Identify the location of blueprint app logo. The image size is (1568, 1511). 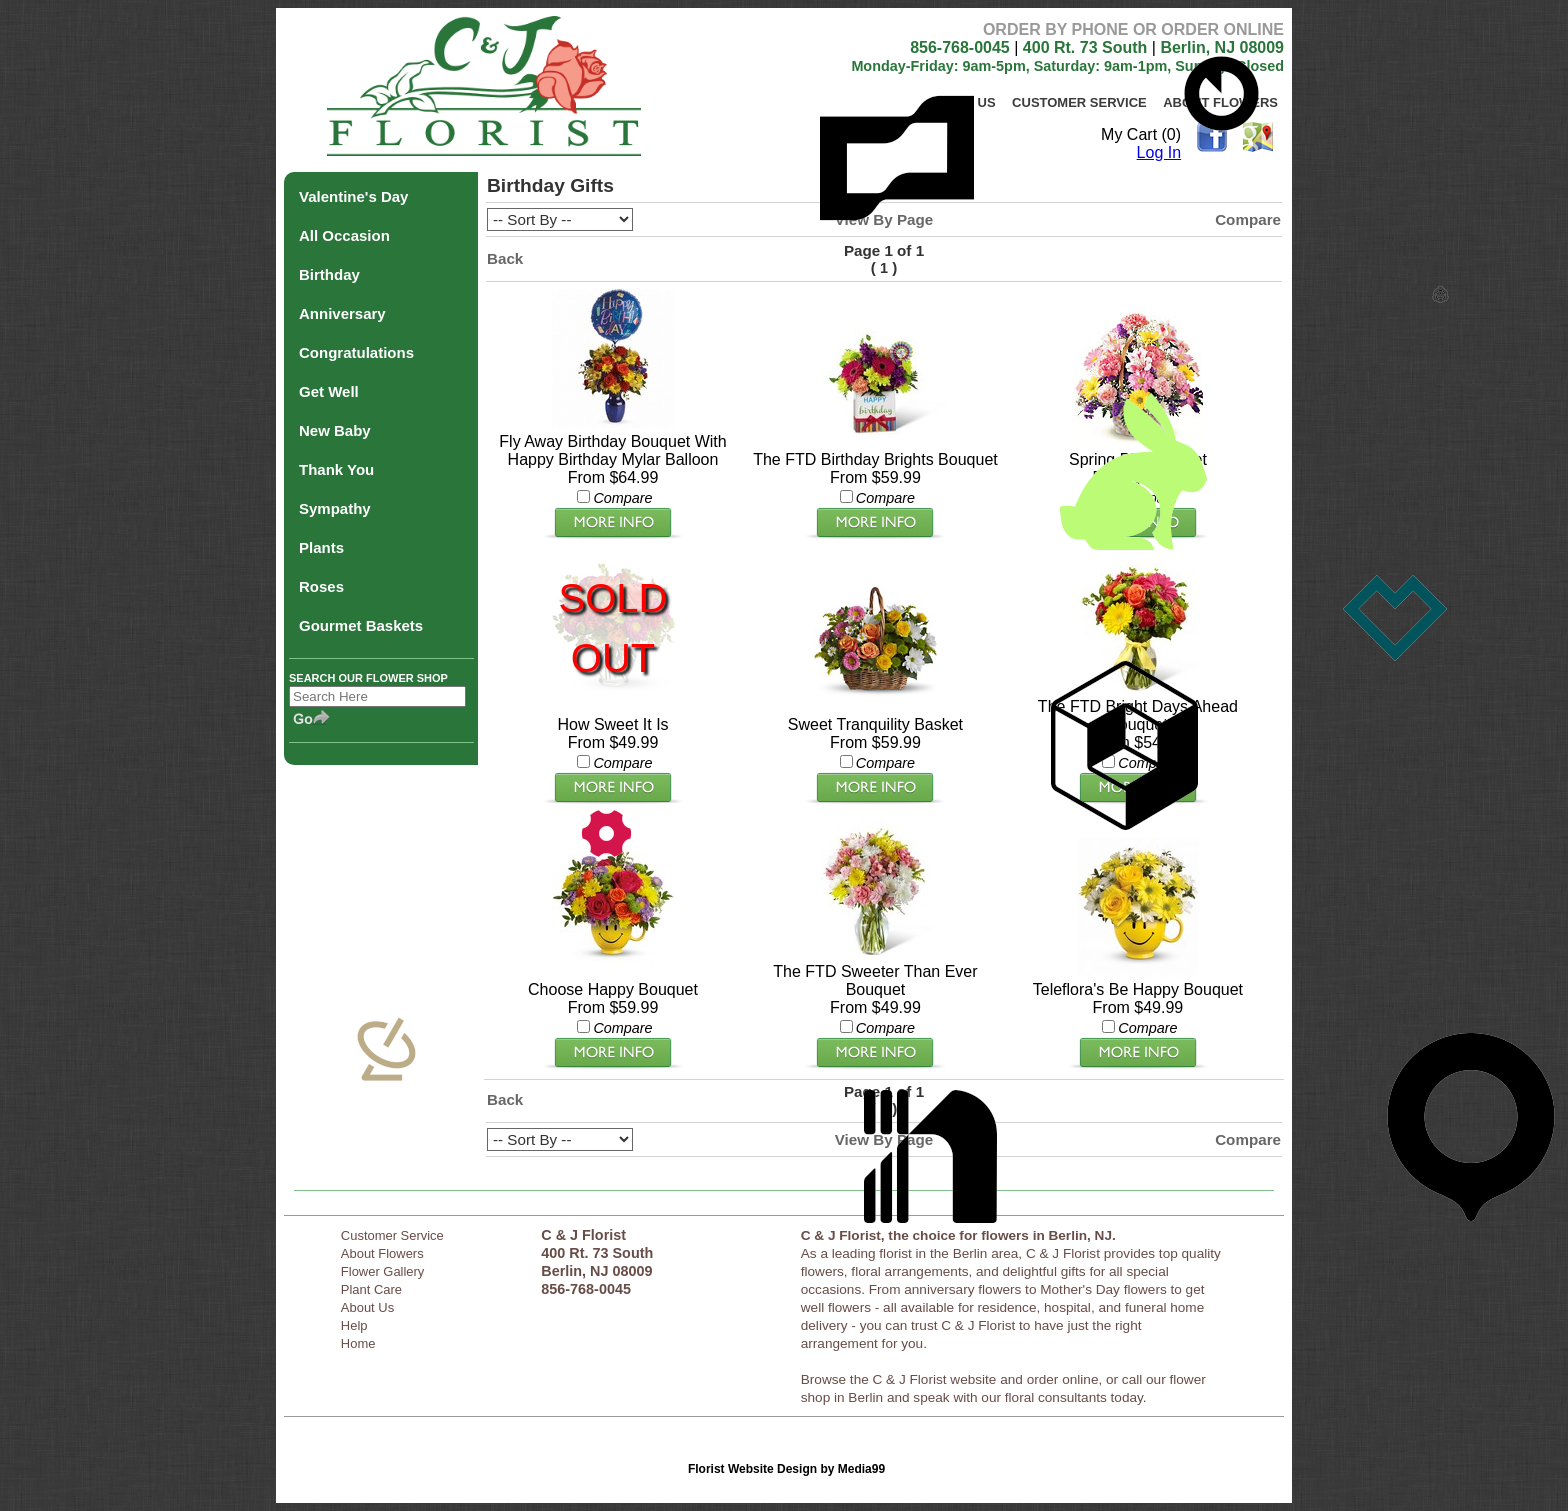
(1124, 745).